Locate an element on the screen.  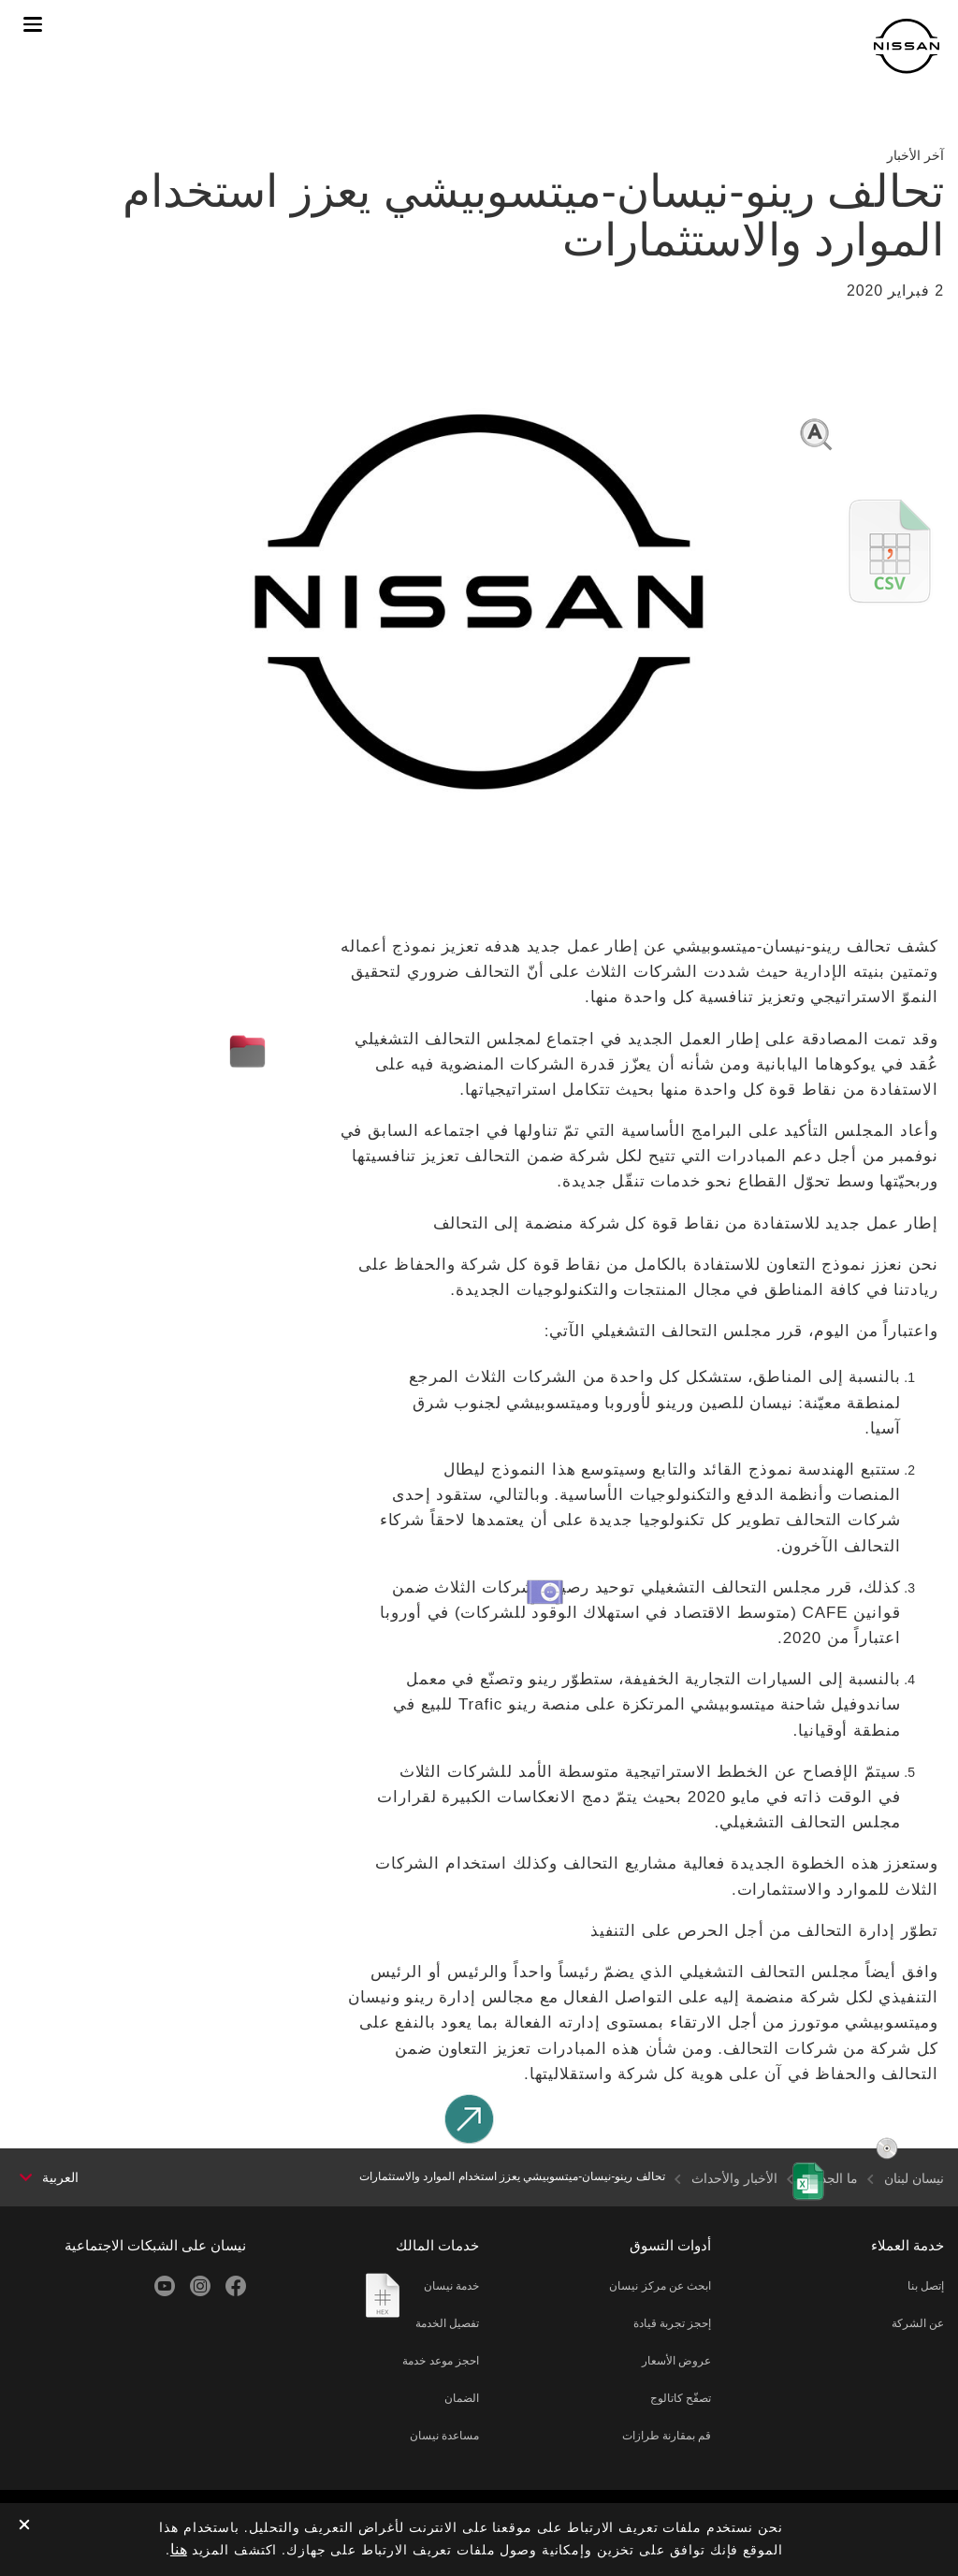
iPod shuffle device connected is located at coordinates (544, 1585).